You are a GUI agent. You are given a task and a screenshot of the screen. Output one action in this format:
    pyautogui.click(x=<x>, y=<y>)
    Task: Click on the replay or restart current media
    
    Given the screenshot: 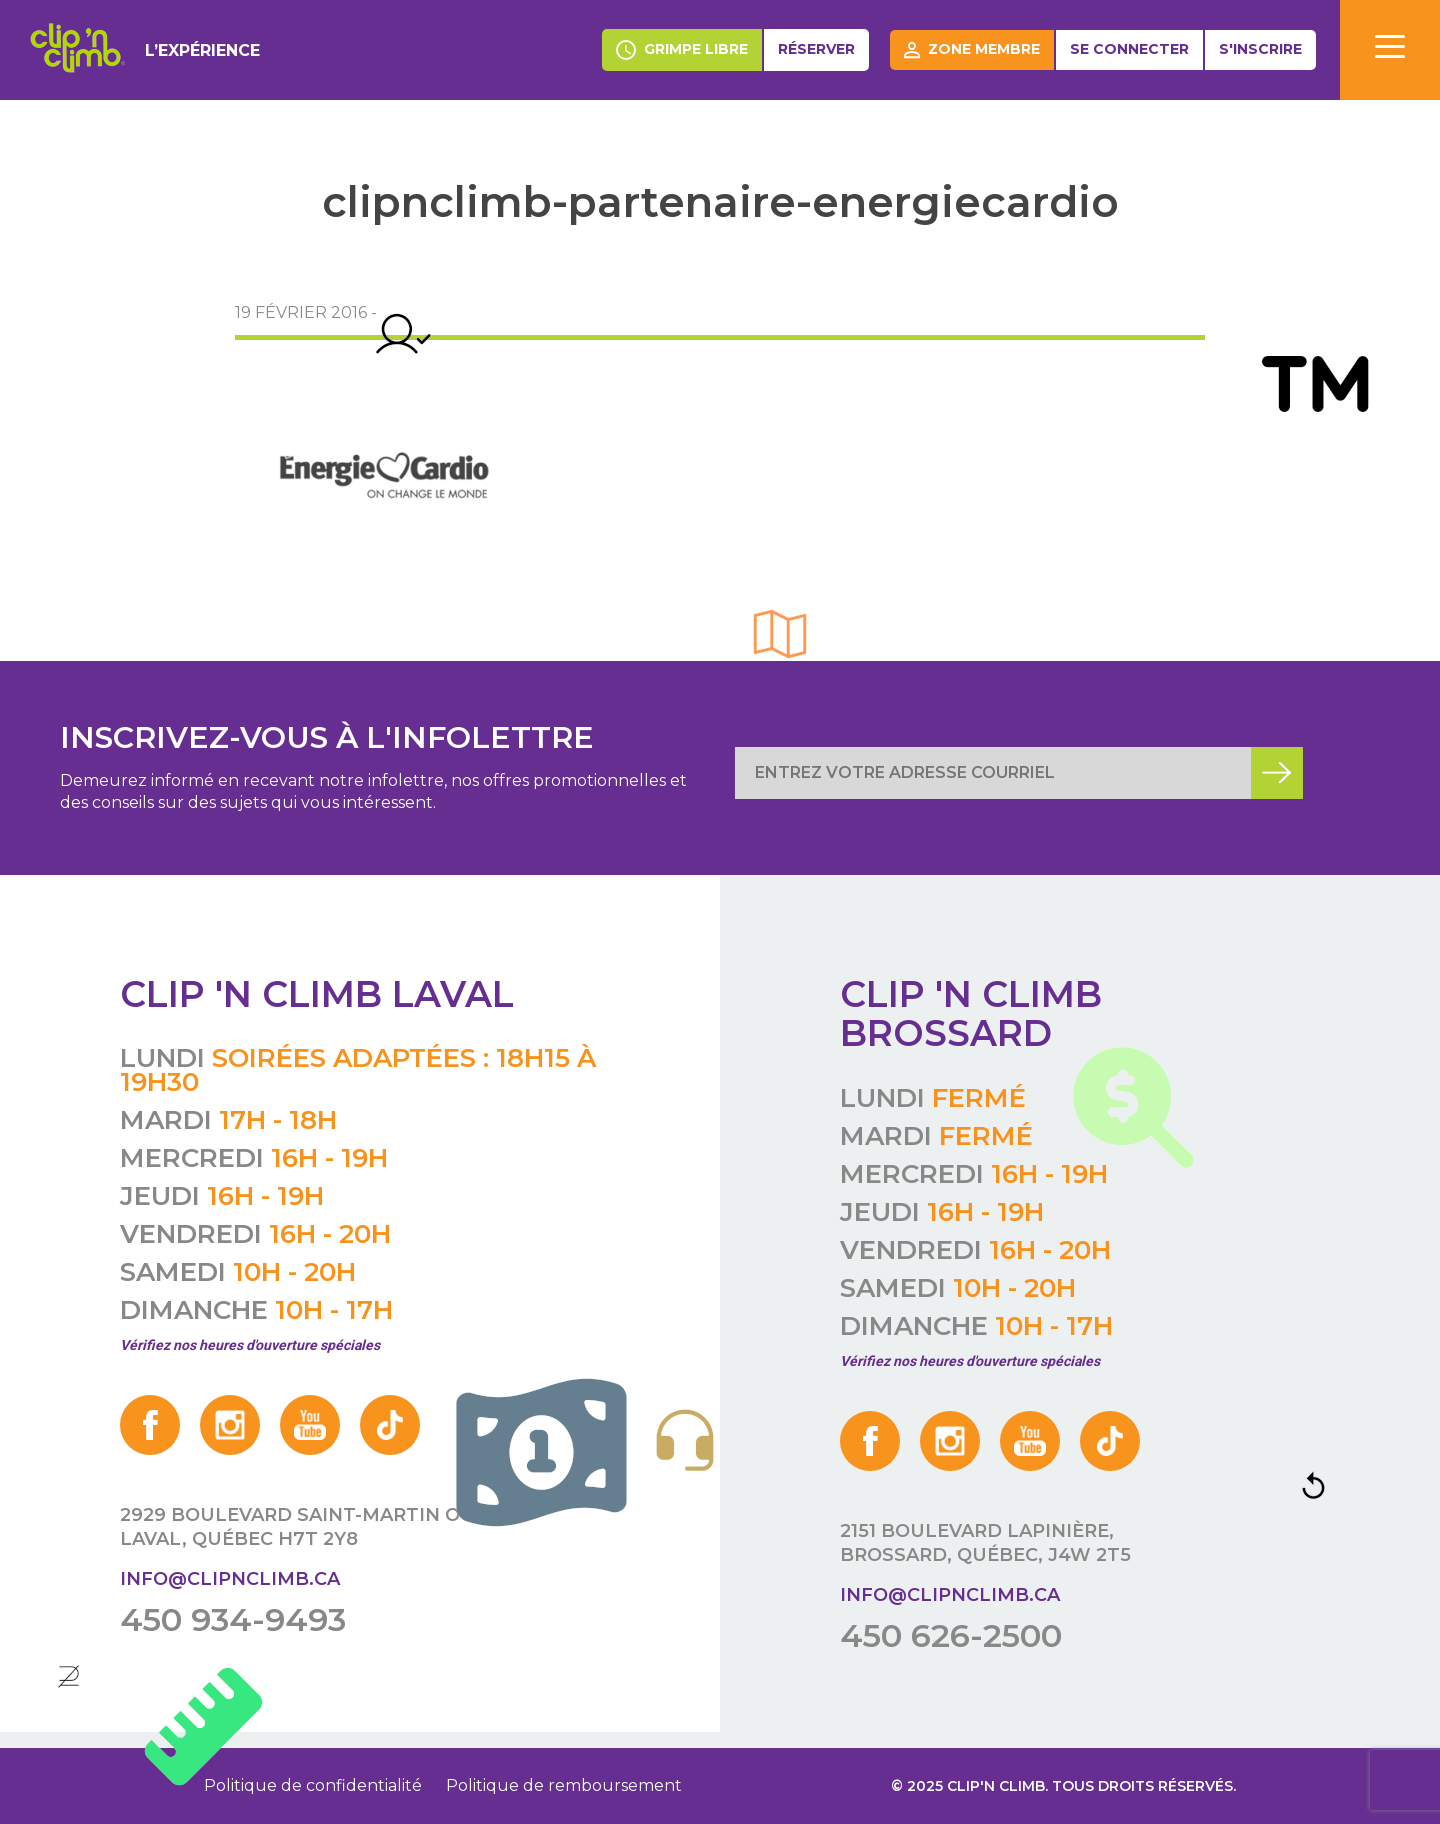 What is the action you would take?
    pyautogui.click(x=1313, y=1486)
    